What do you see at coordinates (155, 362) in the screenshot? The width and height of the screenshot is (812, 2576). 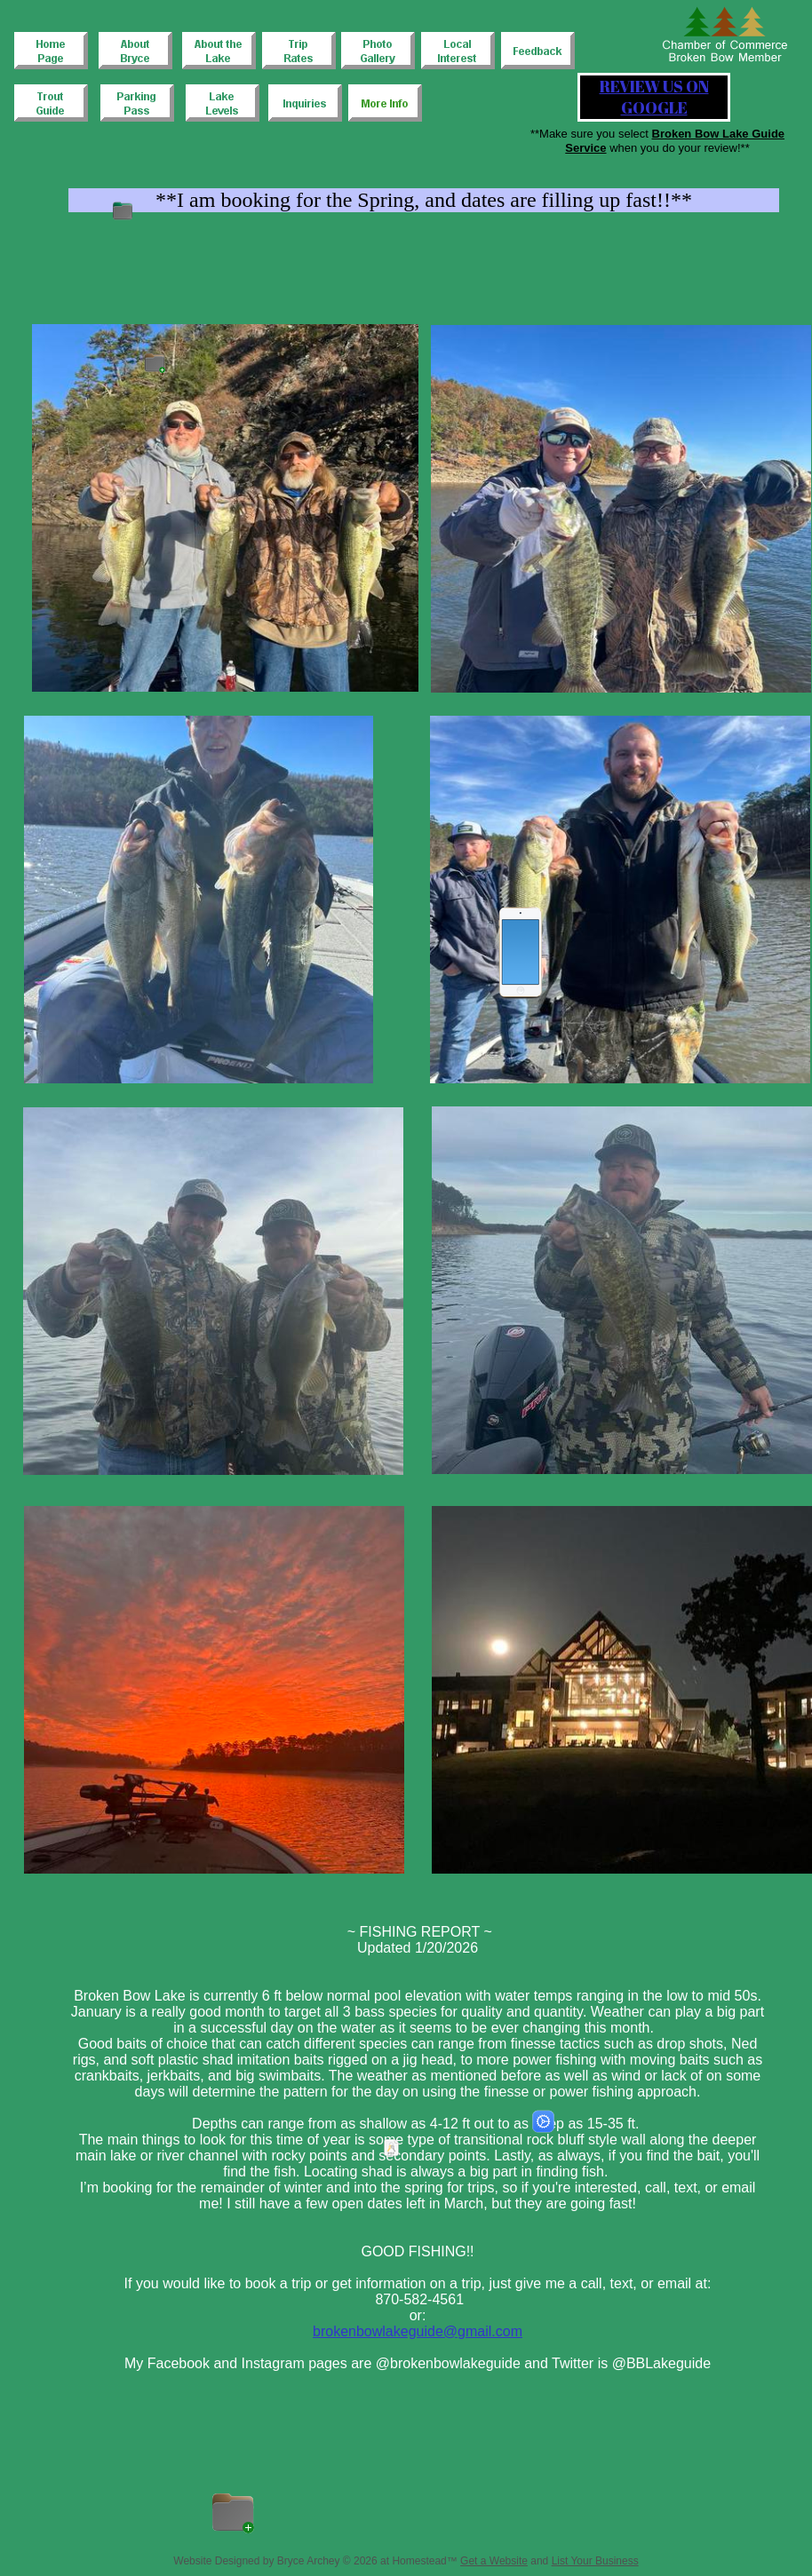 I see `create a new folder` at bounding box center [155, 362].